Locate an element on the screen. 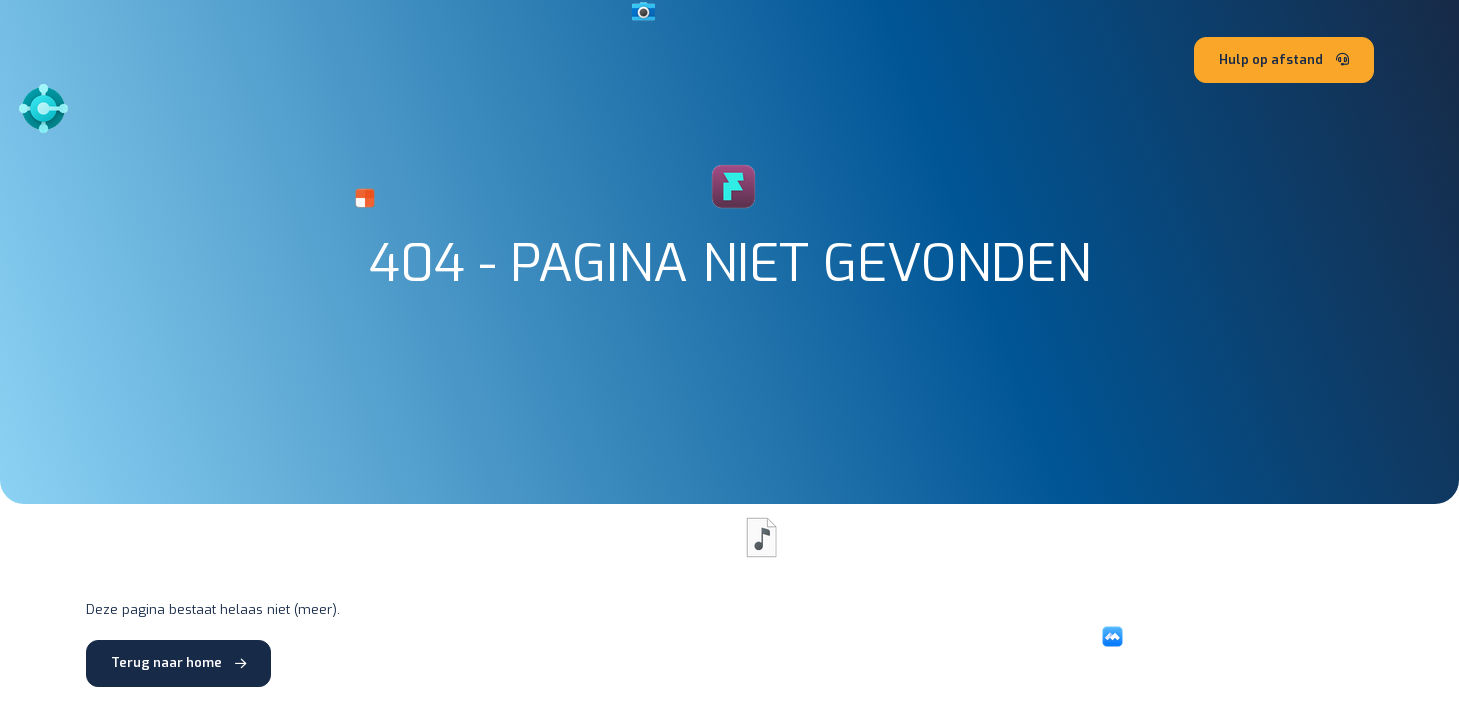 Image resolution: width=1459 pixels, height=720 pixels. open an audio file is located at coordinates (761, 537).